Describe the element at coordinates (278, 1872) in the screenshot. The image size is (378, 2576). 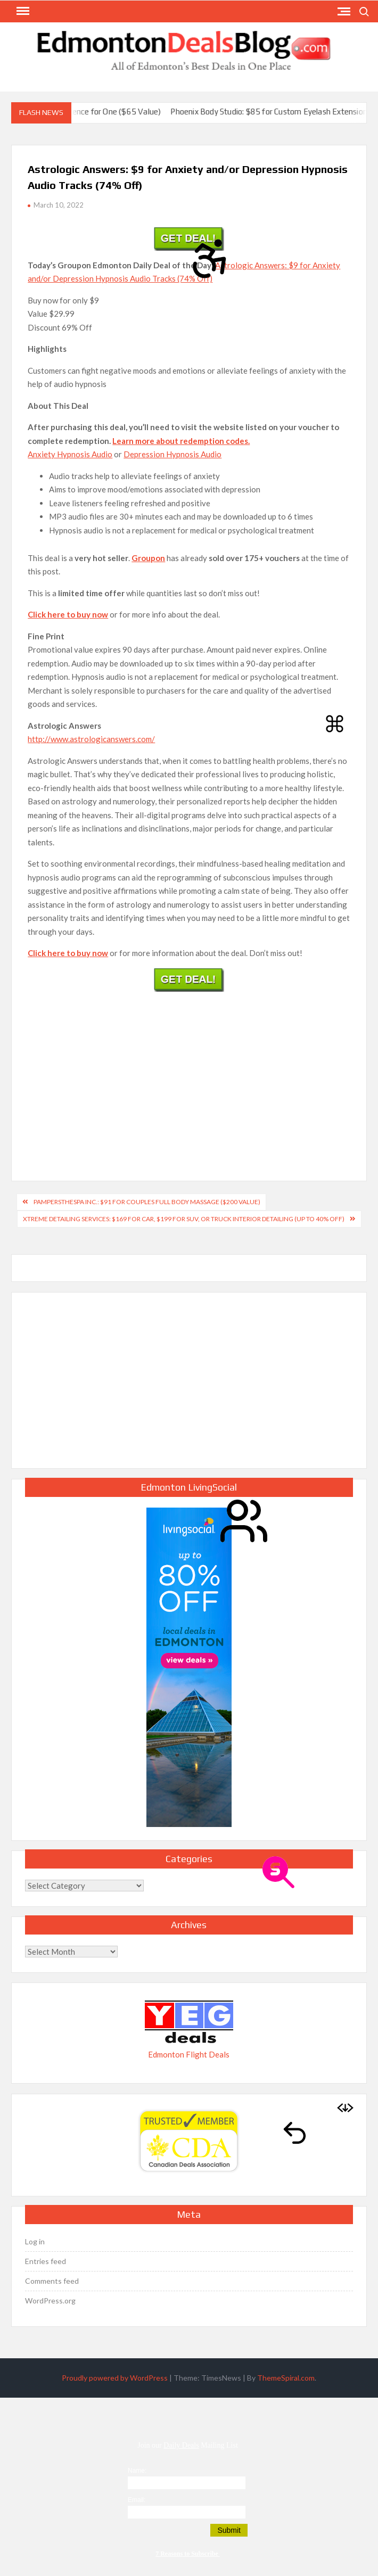
I see `search for pricing or financial information` at that location.